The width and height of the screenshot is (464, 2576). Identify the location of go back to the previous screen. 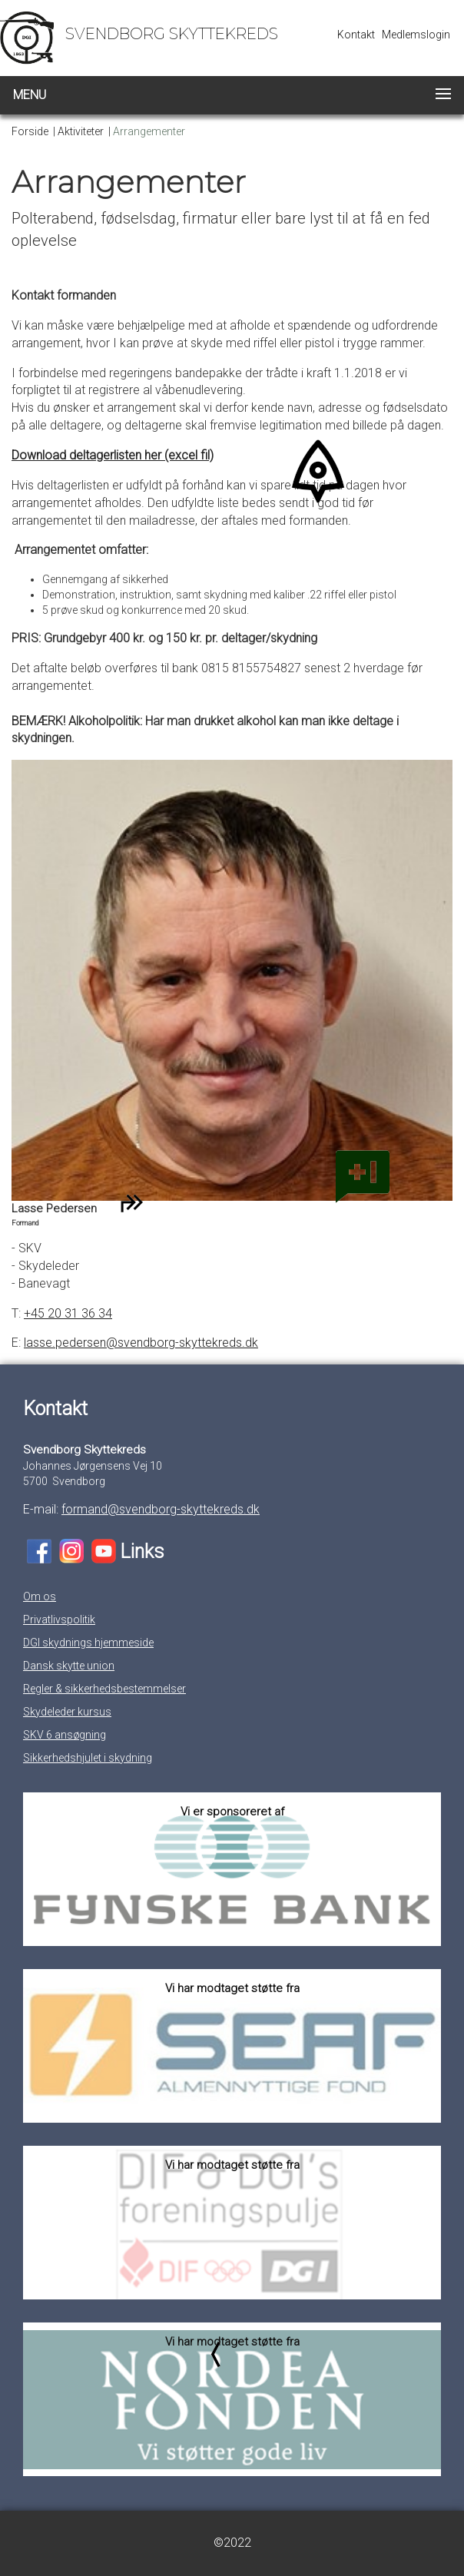
(216, 2354).